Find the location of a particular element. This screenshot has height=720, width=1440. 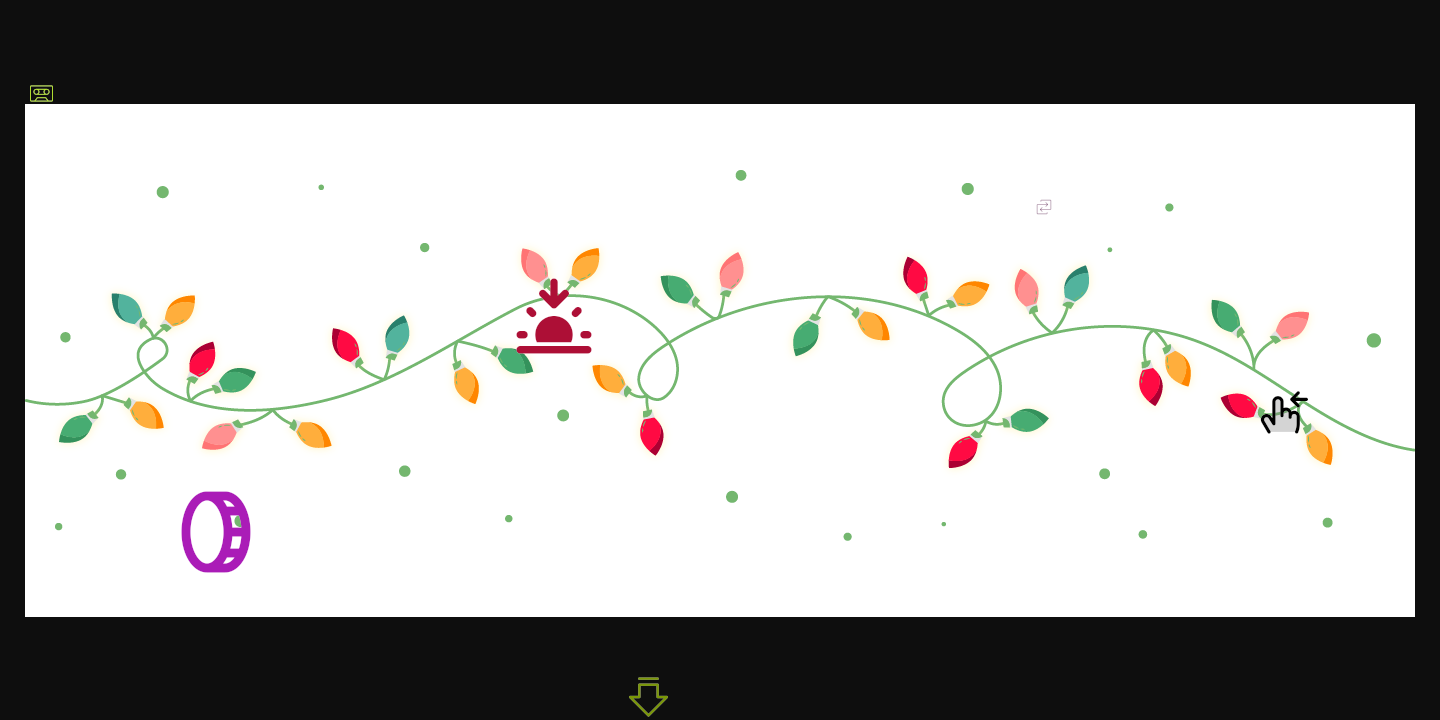

swap or exchange items is located at coordinates (1044, 207).